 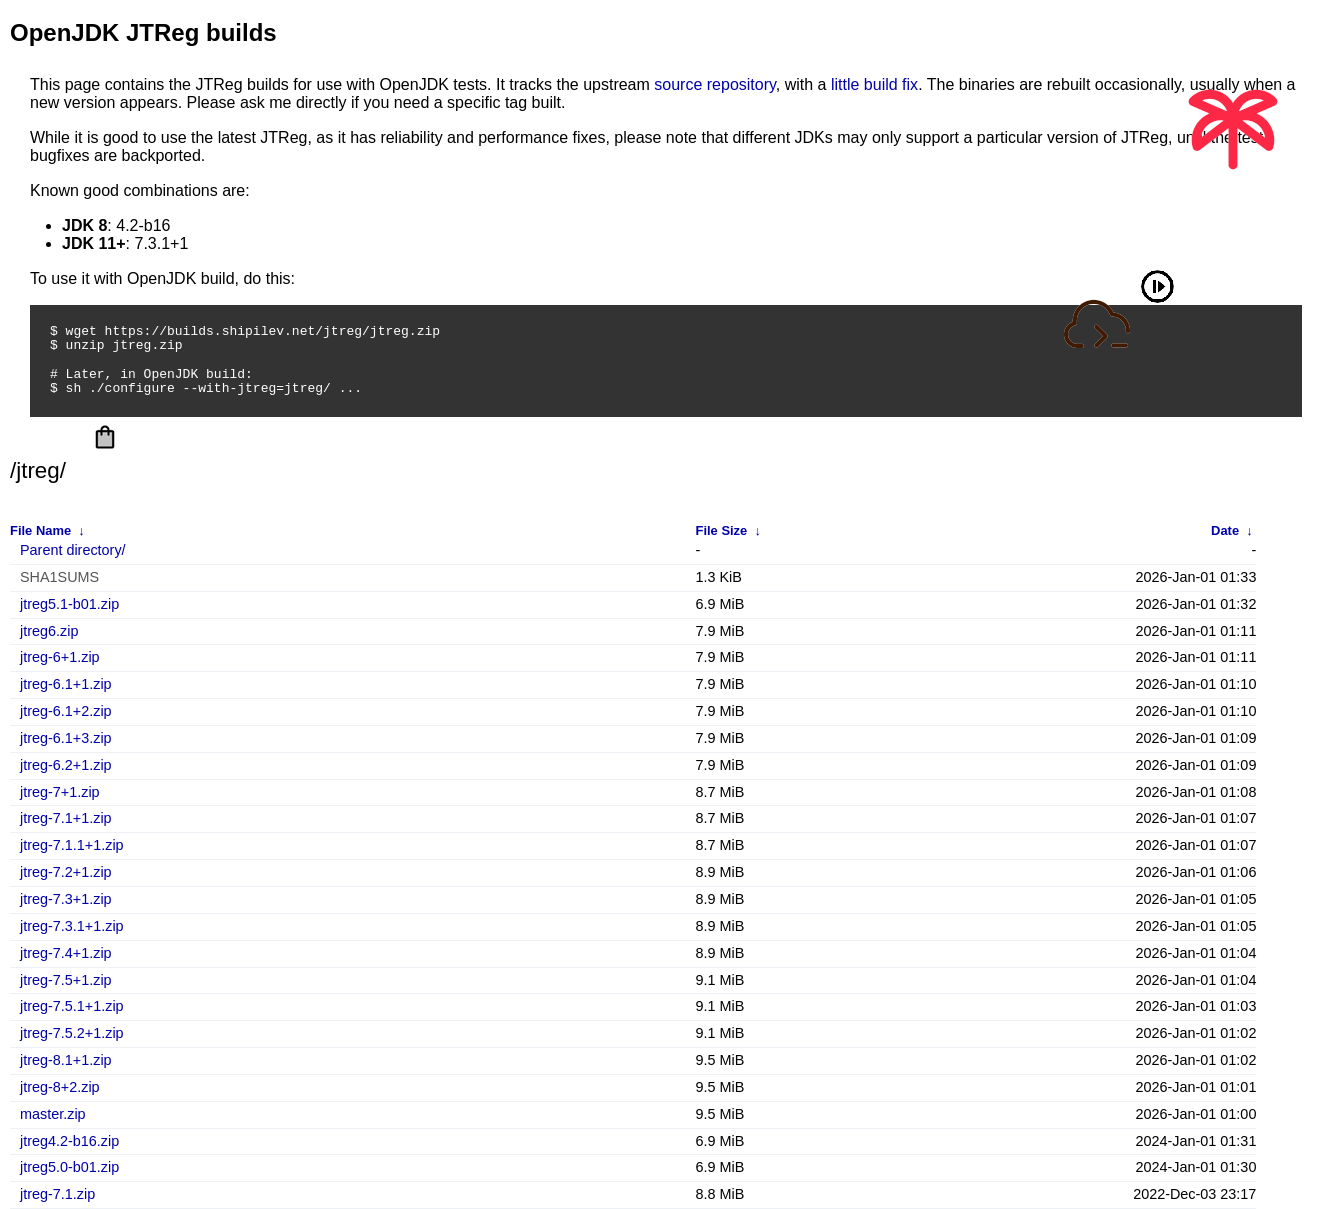 What do you see at coordinates (1157, 286) in the screenshot?
I see `skip to next track or media item` at bounding box center [1157, 286].